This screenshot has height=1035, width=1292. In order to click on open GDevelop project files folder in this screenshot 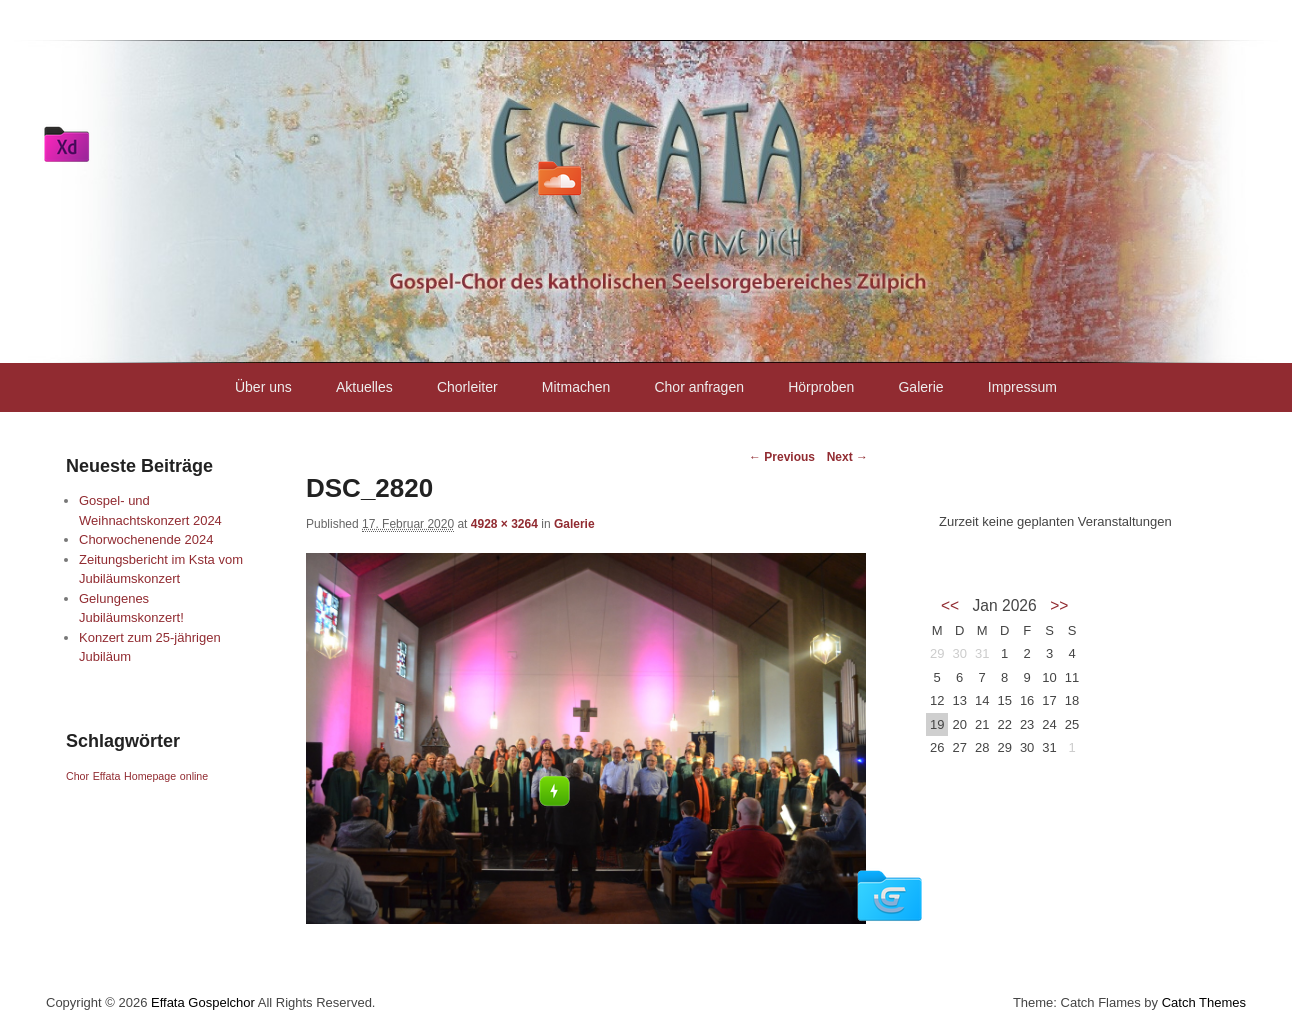, I will do `click(889, 897)`.